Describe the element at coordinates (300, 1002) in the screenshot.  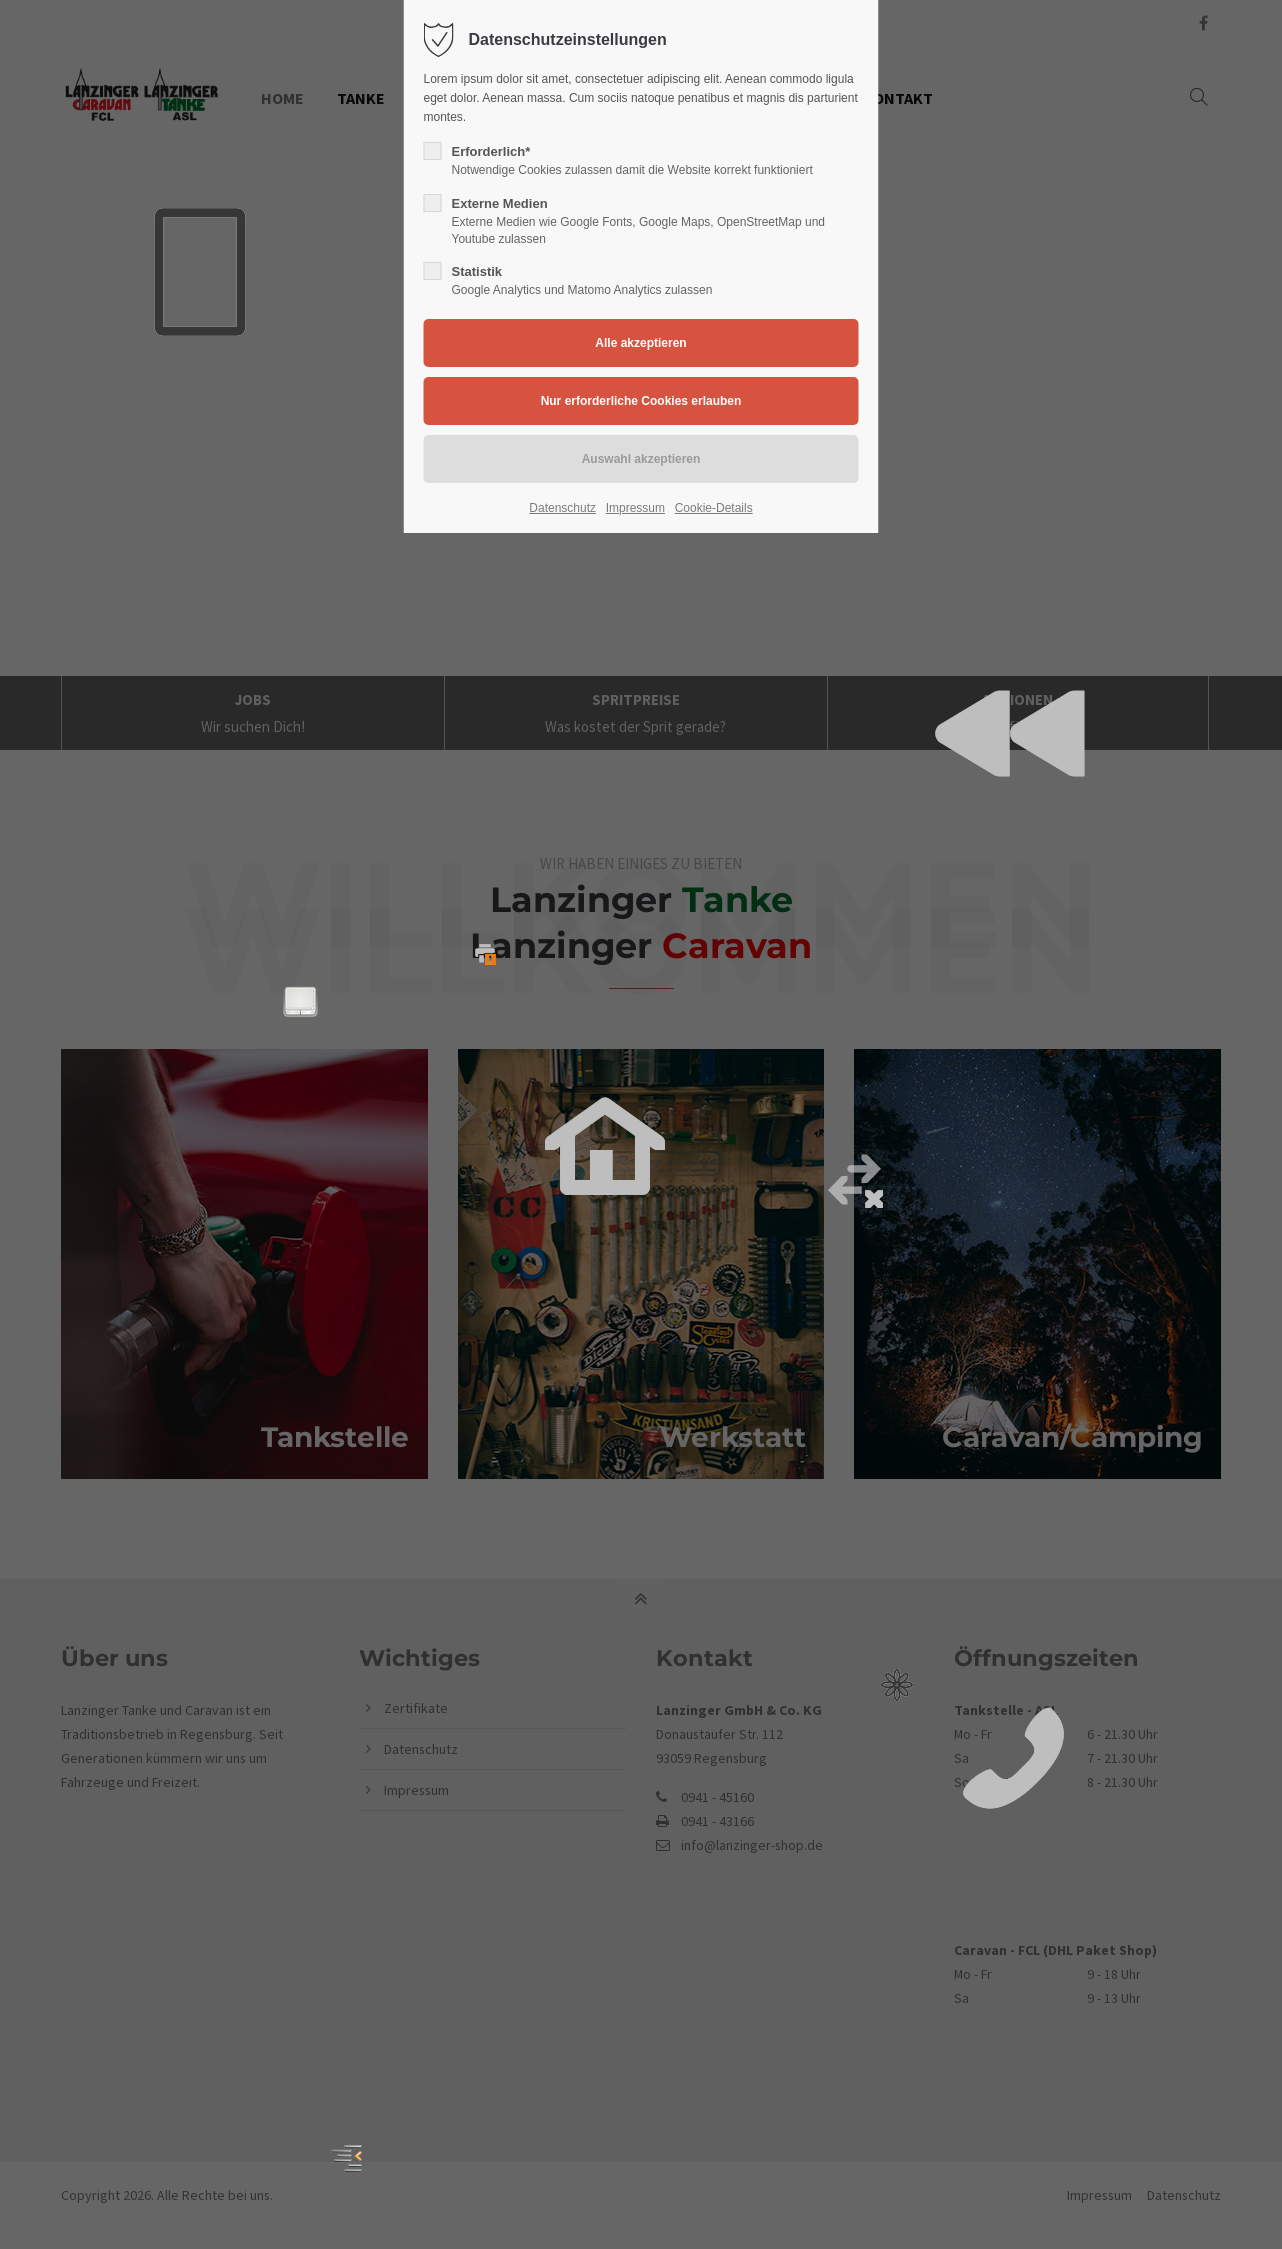
I see `touchpad input device settings` at that location.